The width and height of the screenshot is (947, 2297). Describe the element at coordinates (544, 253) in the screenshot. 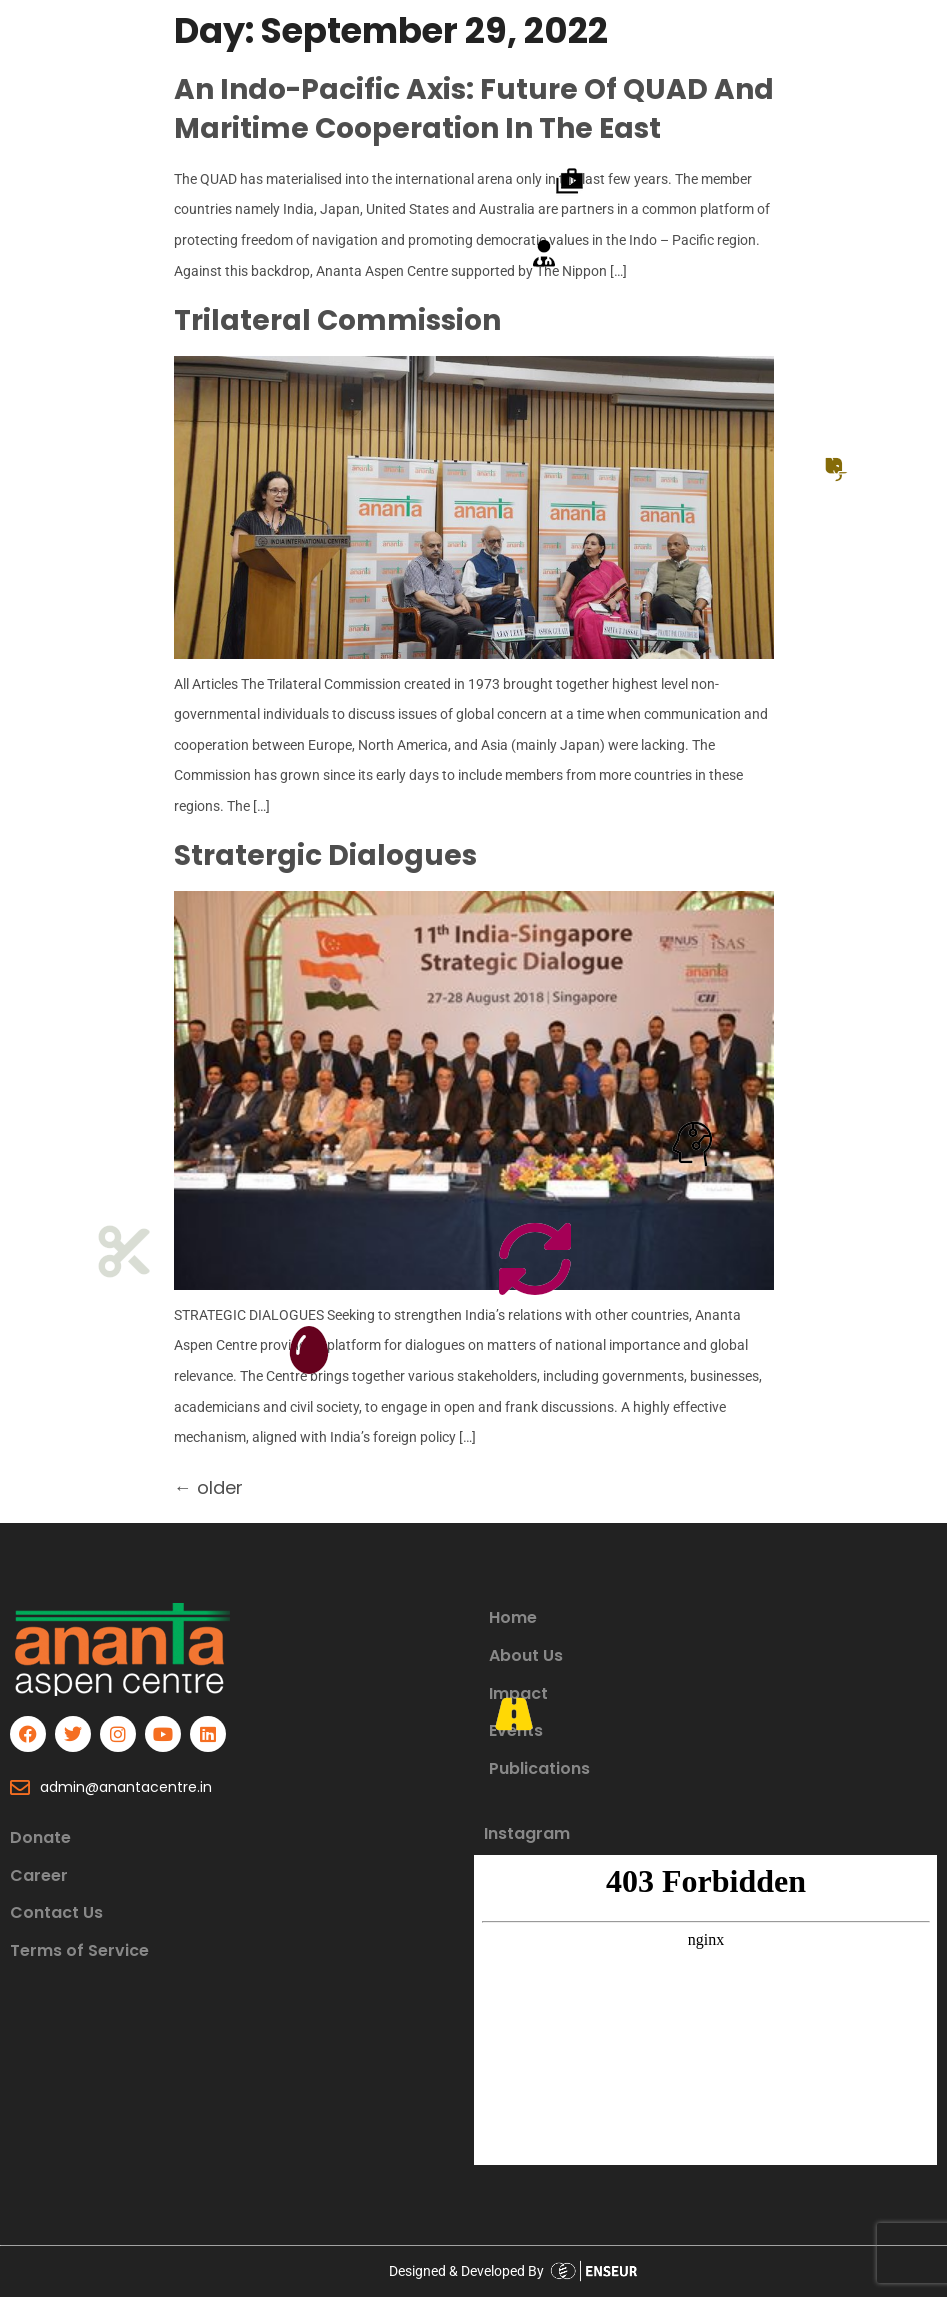

I see `view doctor or medical professional profile` at that location.